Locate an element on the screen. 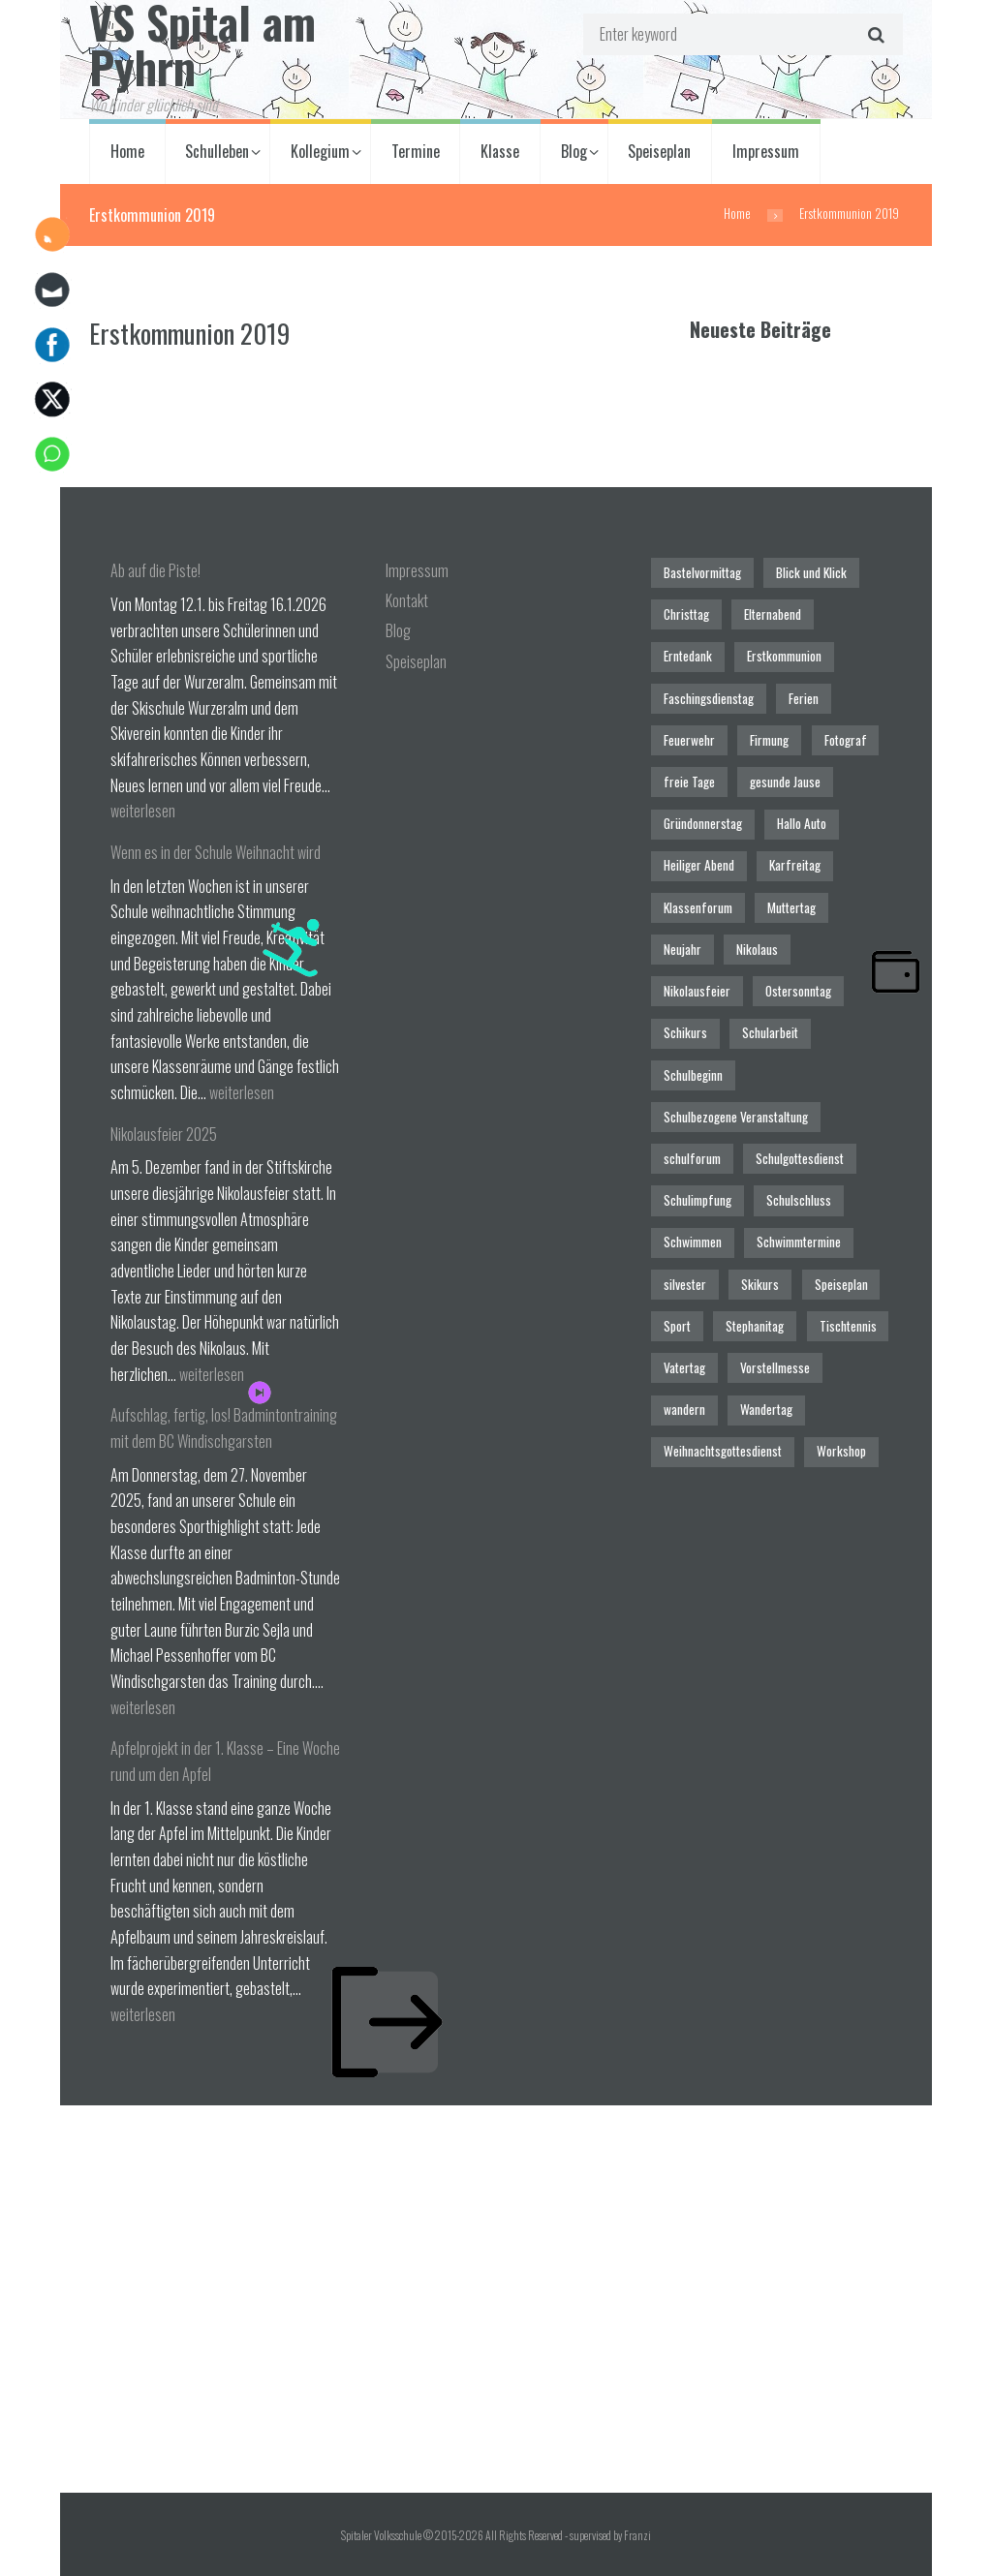 The image size is (992, 2576). skip to the next track is located at coordinates (260, 1393).